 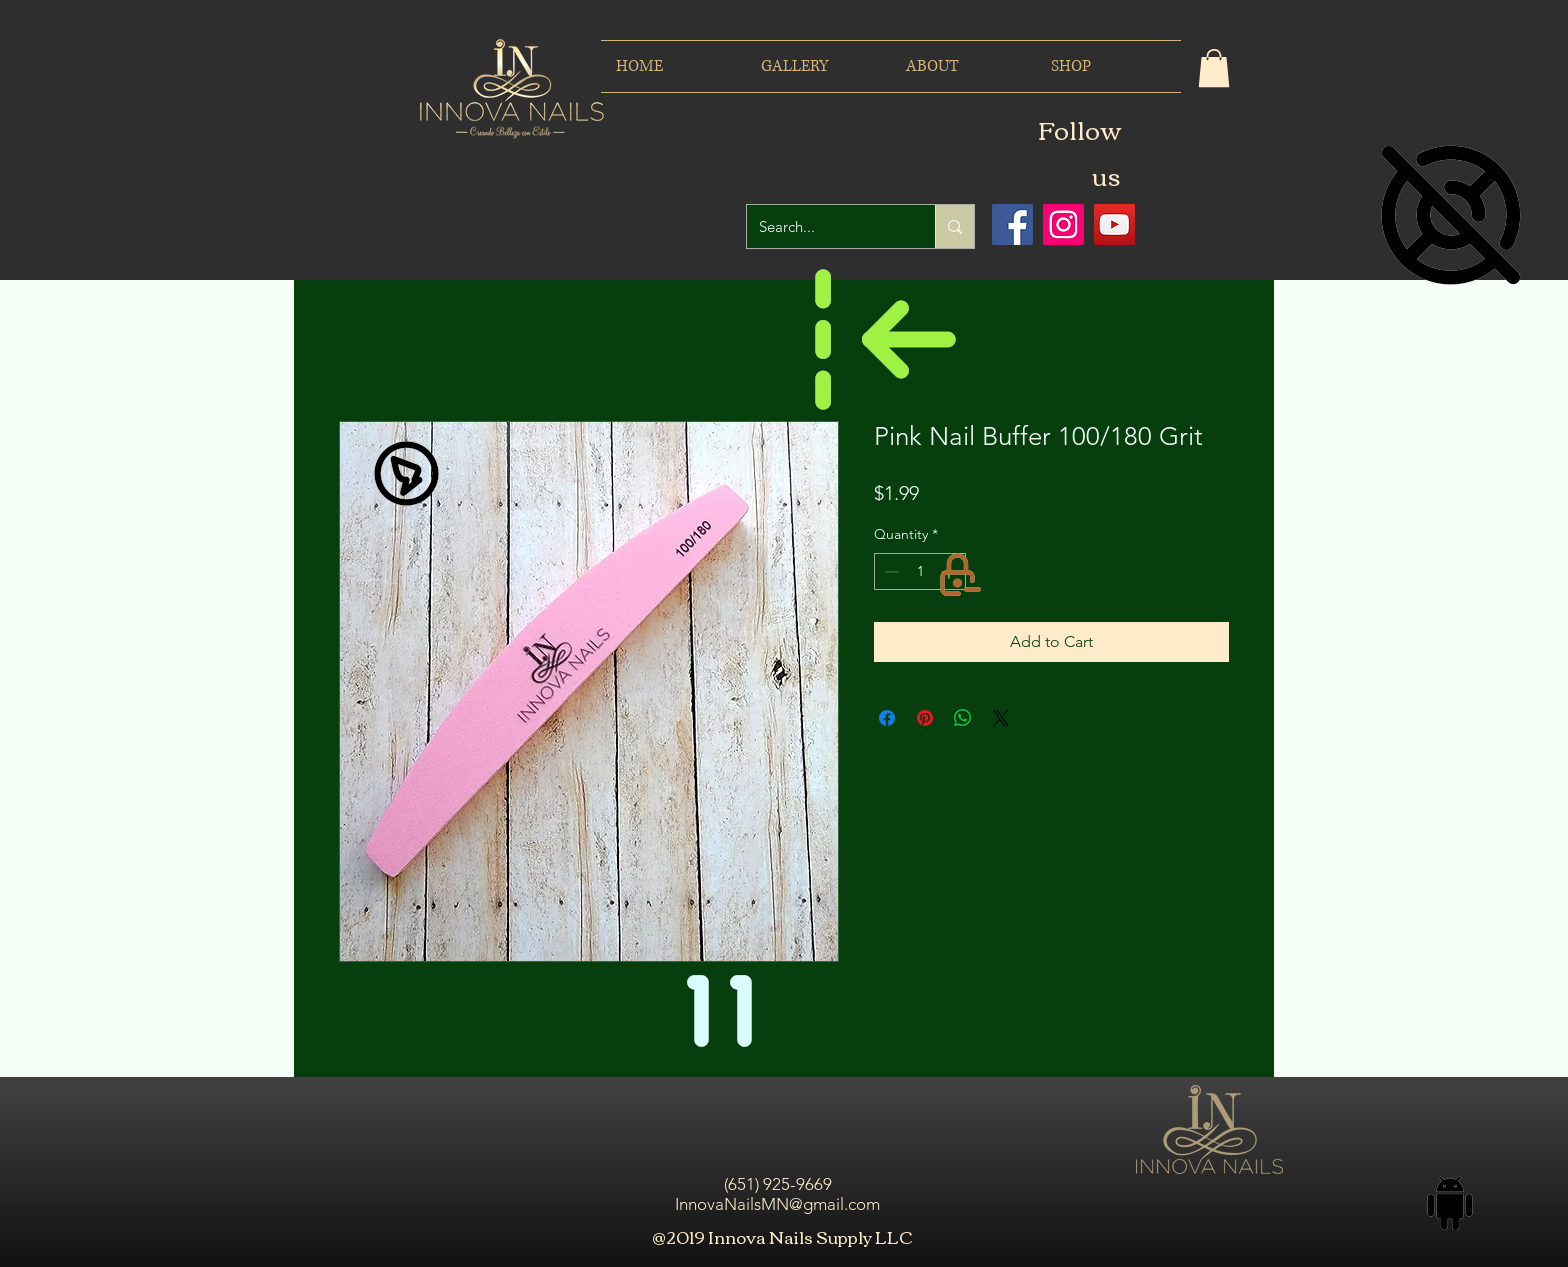 What do you see at coordinates (957, 574) in the screenshot?
I see `remove a security restriction` at bounding box center [957, 574].